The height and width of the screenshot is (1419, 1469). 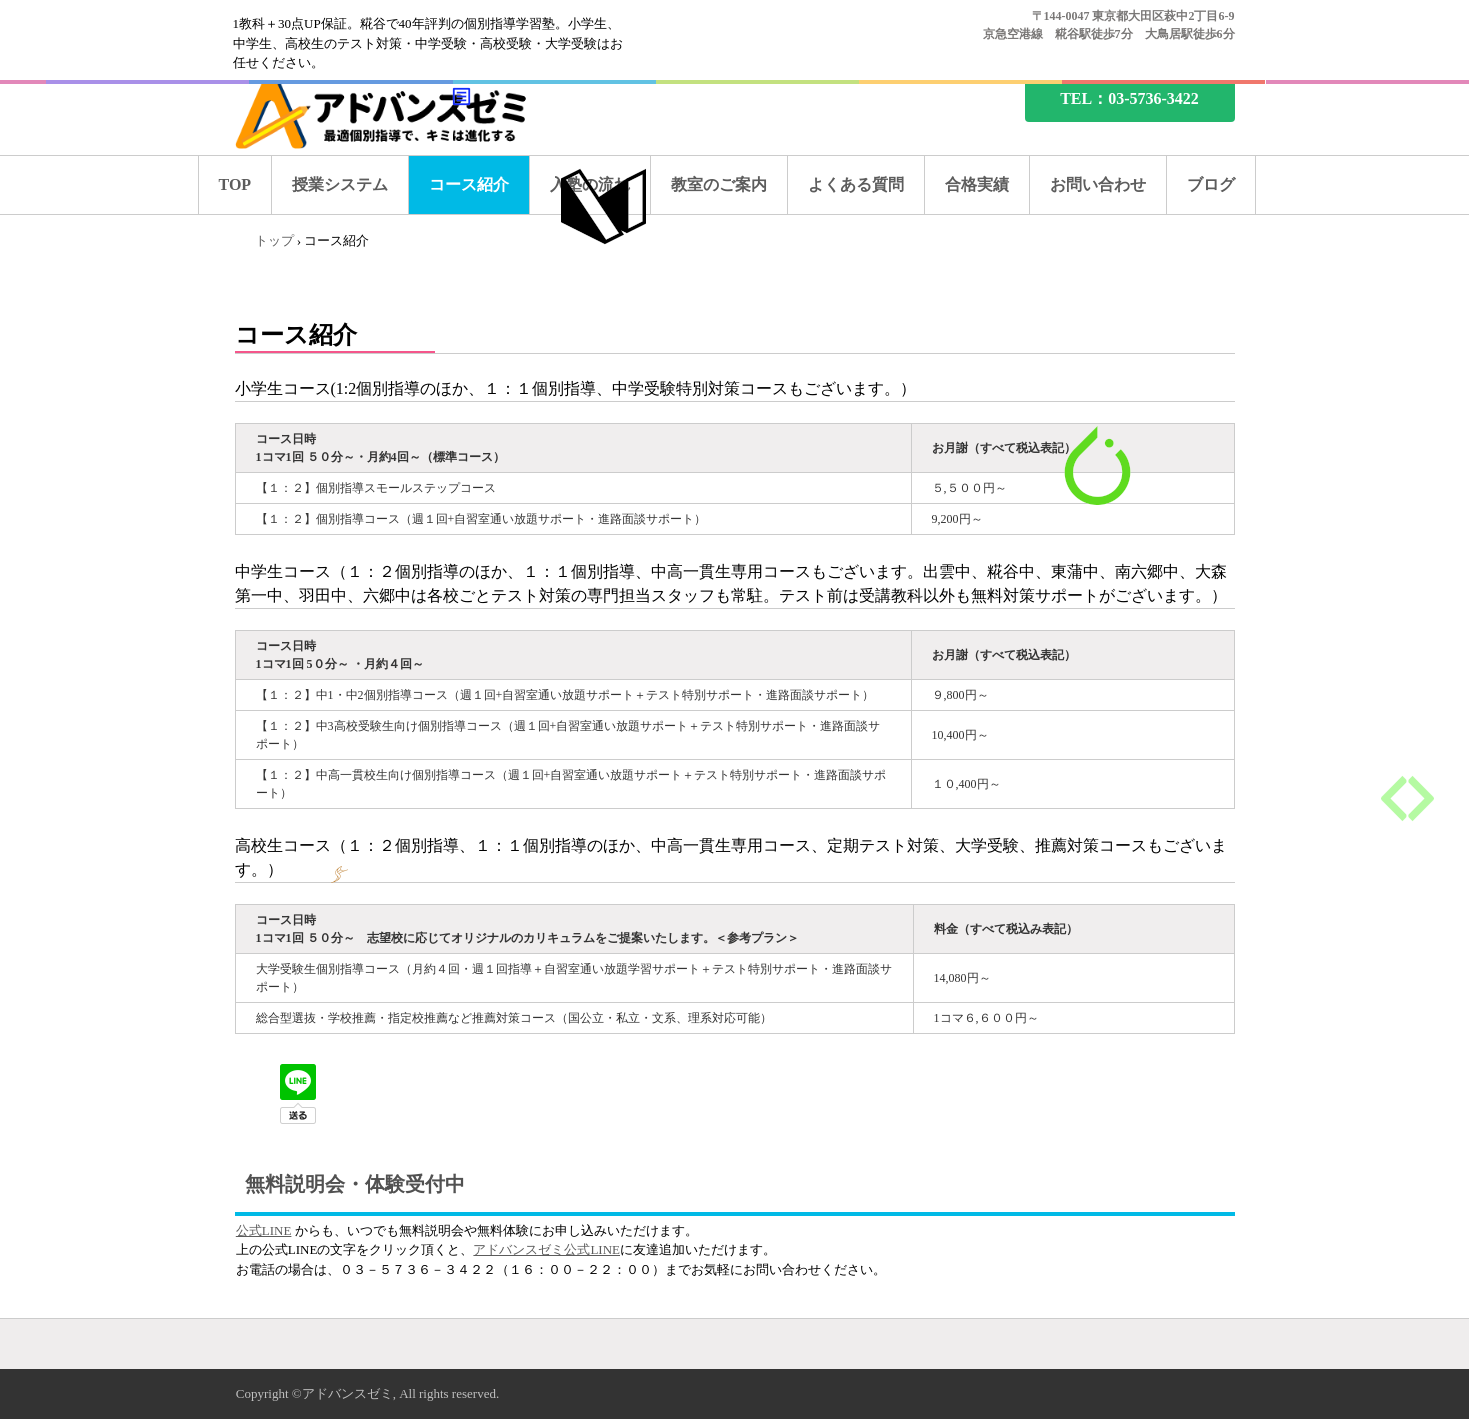 What do you see at coordinates (1097, 465) in the screenshot?
I see `PyTorch machine learning framework logo` at bounding box center [1097, 465].